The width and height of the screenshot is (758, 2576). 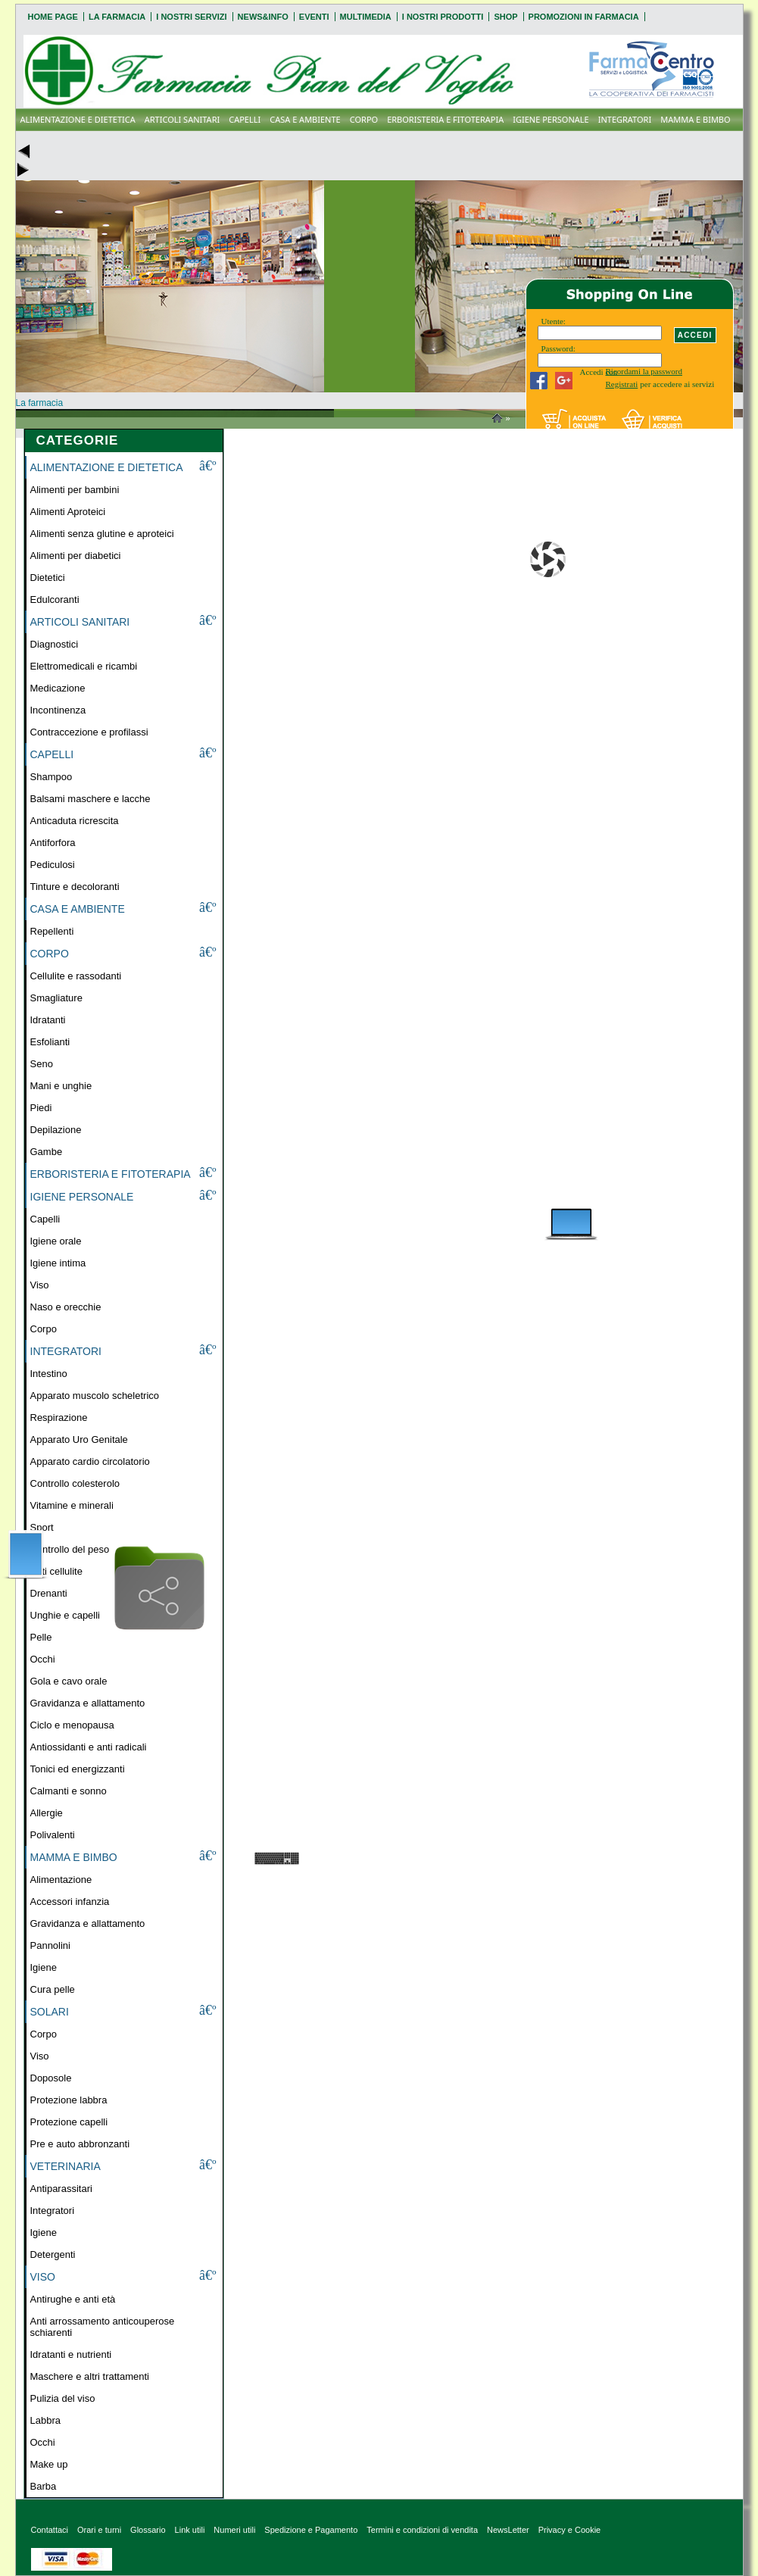 I want to click on open lollypop music player, so click(x=547, y=559).